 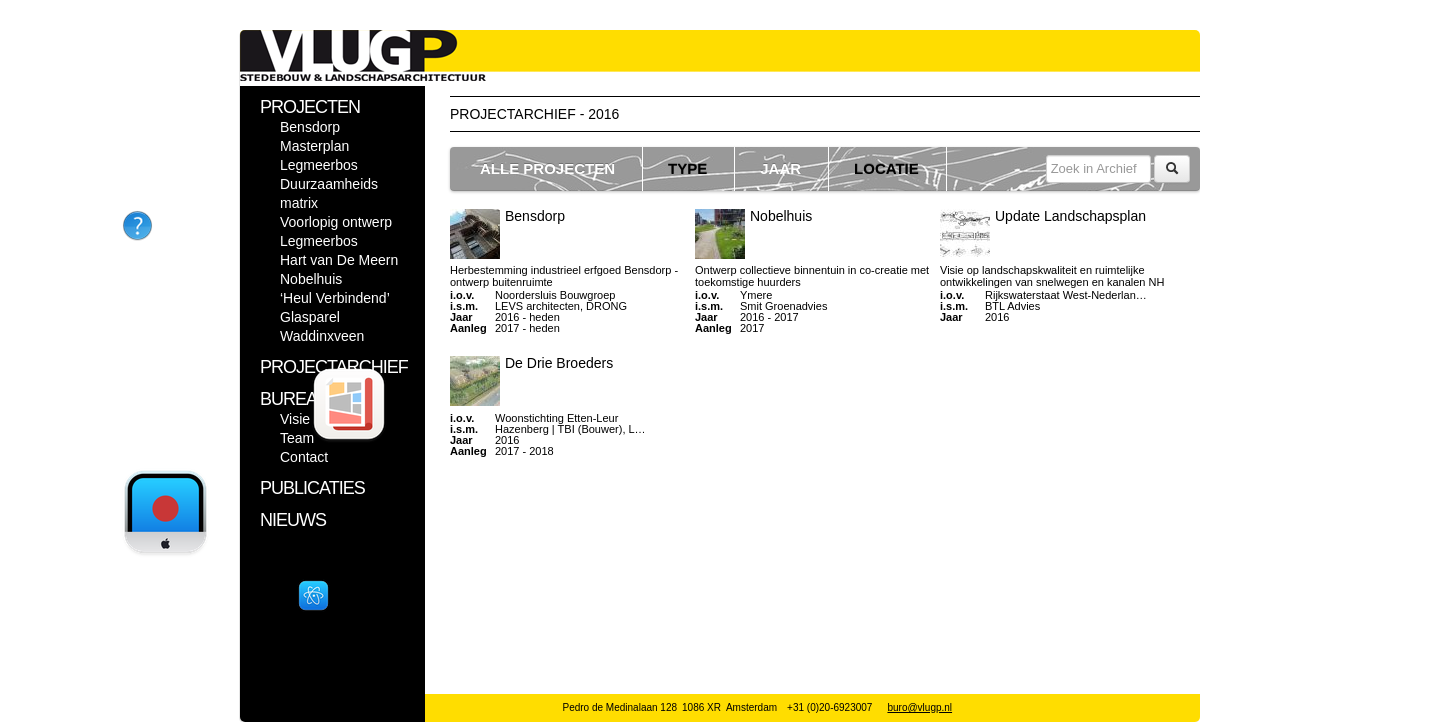 I want to click on launch xwayland video bridge for screen sharing, so click(x=165, y=511).